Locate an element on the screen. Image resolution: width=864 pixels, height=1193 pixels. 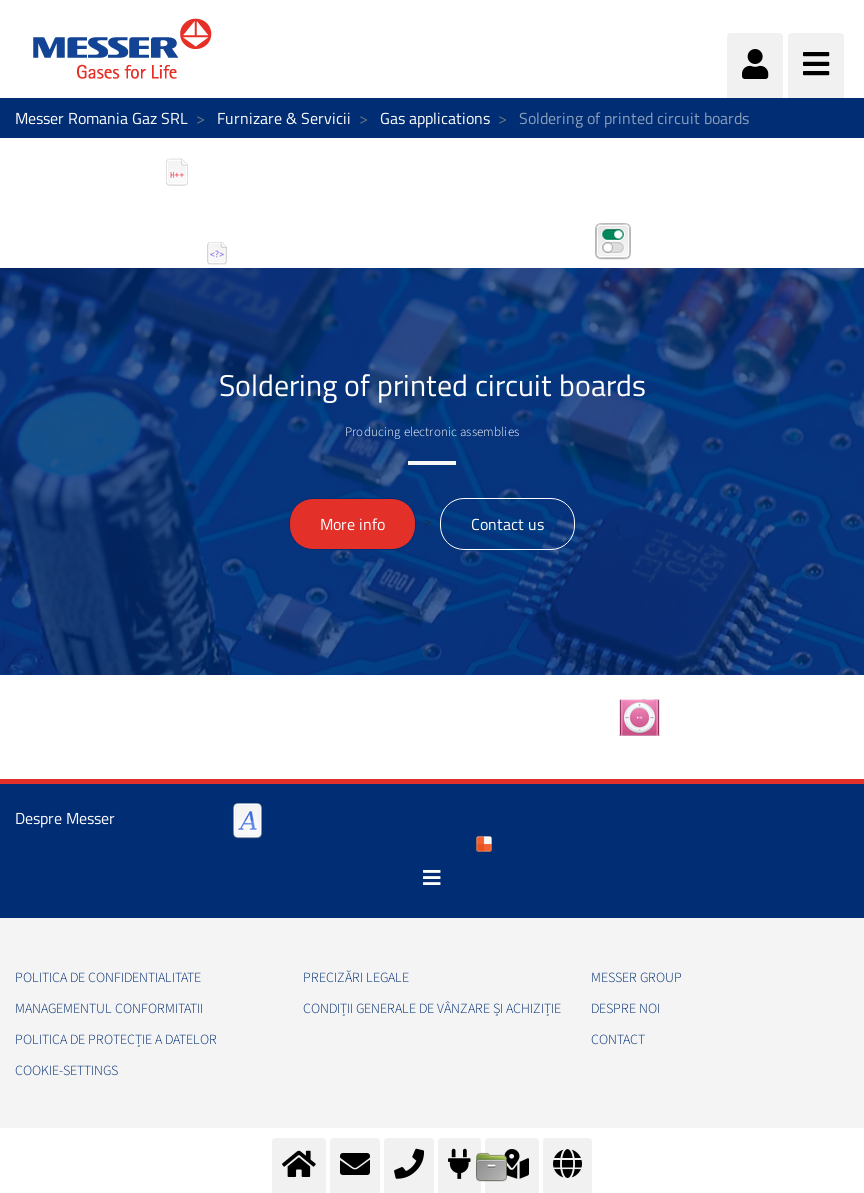
open a php source code file is located at coordinates (217, 253).